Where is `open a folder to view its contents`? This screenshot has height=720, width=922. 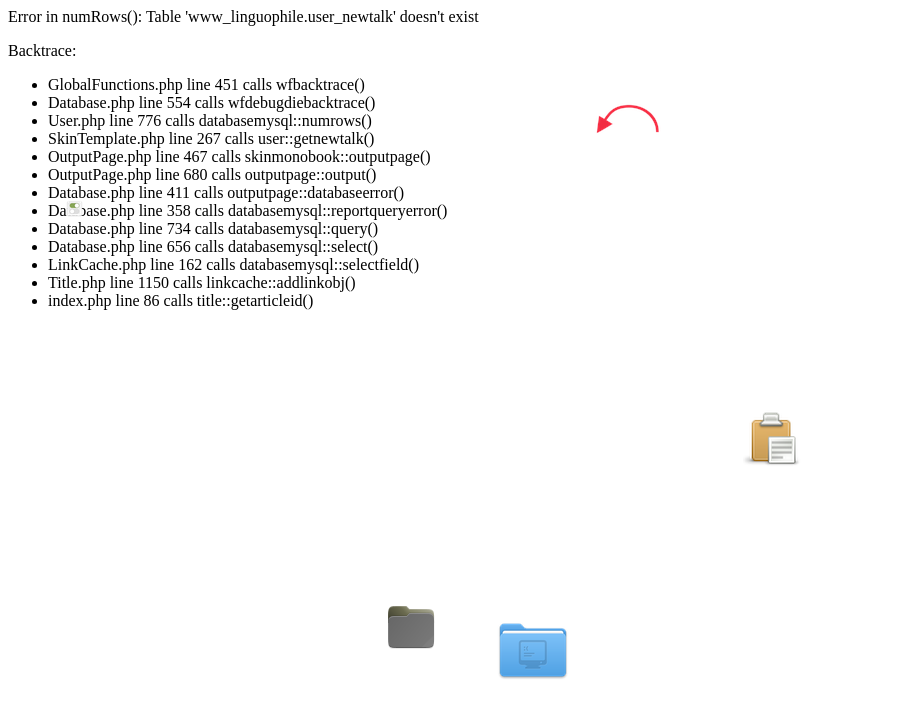 open a folder to view its contents is located at coordinates (411, 627).